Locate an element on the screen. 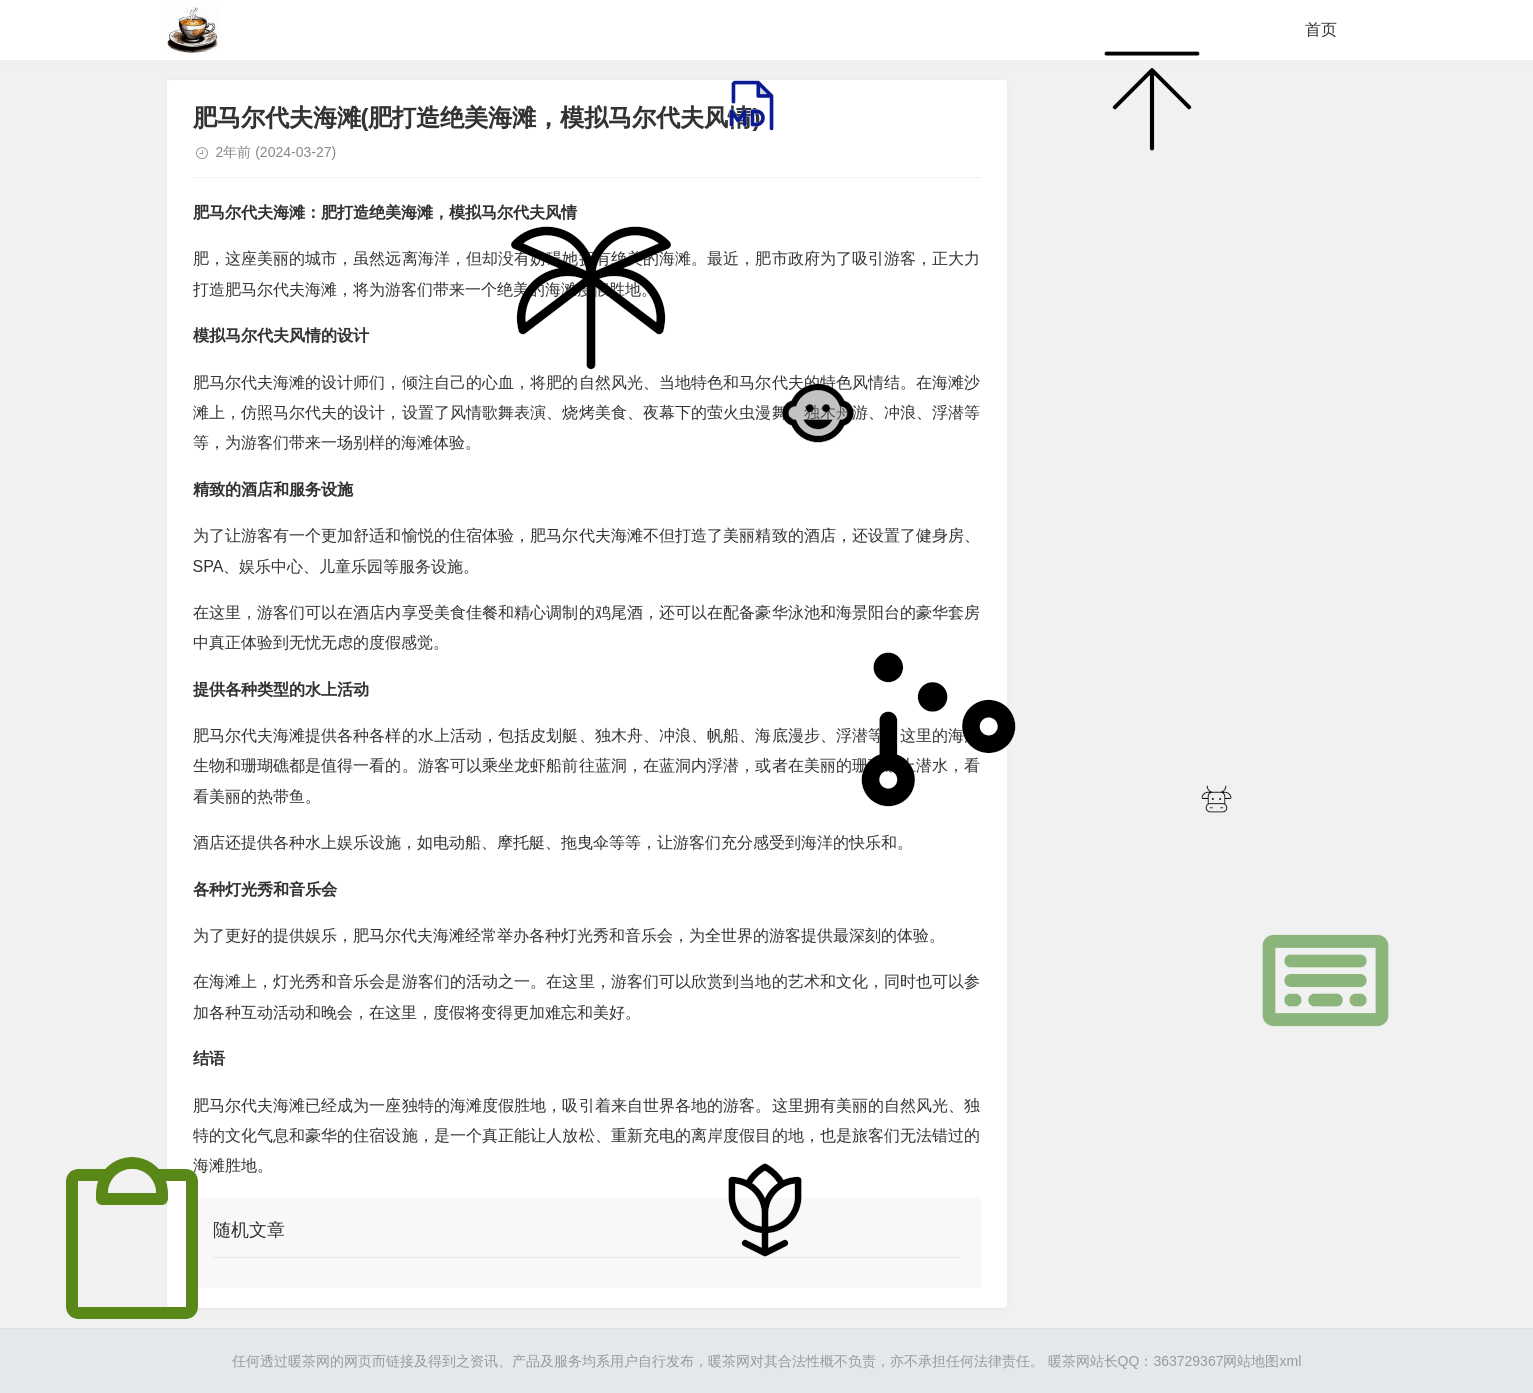 This screenshot has height=1393, width=1533. view pull requests in merge queue is located at coordinates (938, 723).